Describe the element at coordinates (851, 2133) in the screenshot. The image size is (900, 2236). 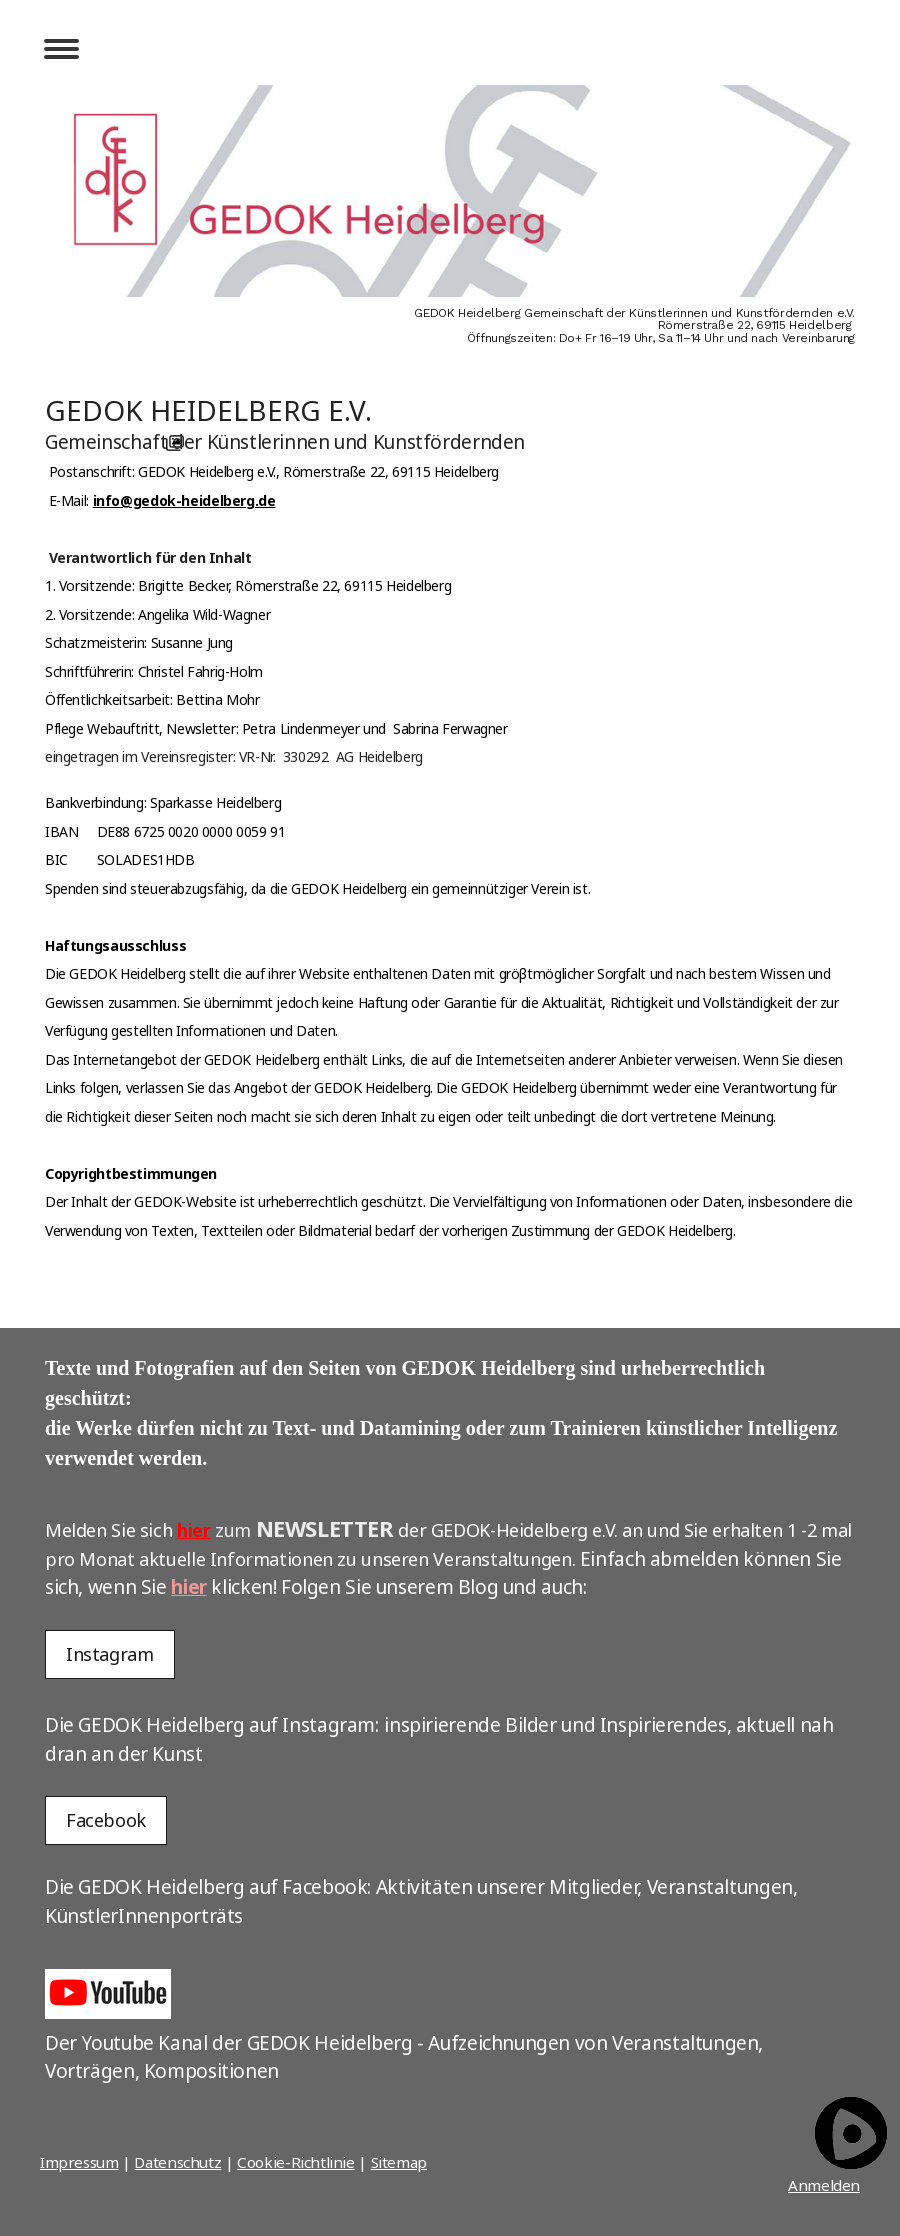
I see `centercode brand logo` at that location.